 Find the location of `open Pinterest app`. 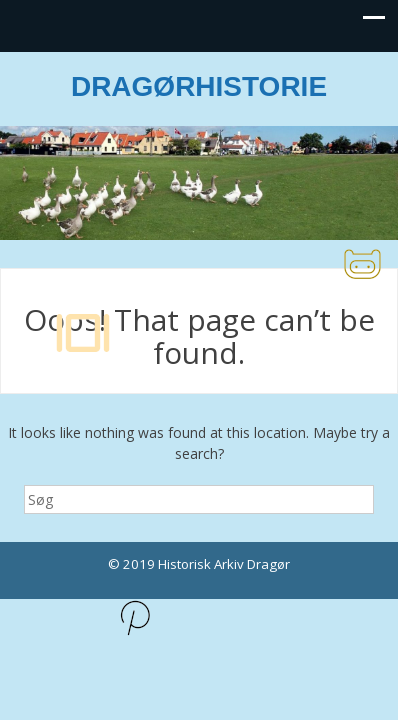

open Pinterest app is located at coordinates (134, 618).